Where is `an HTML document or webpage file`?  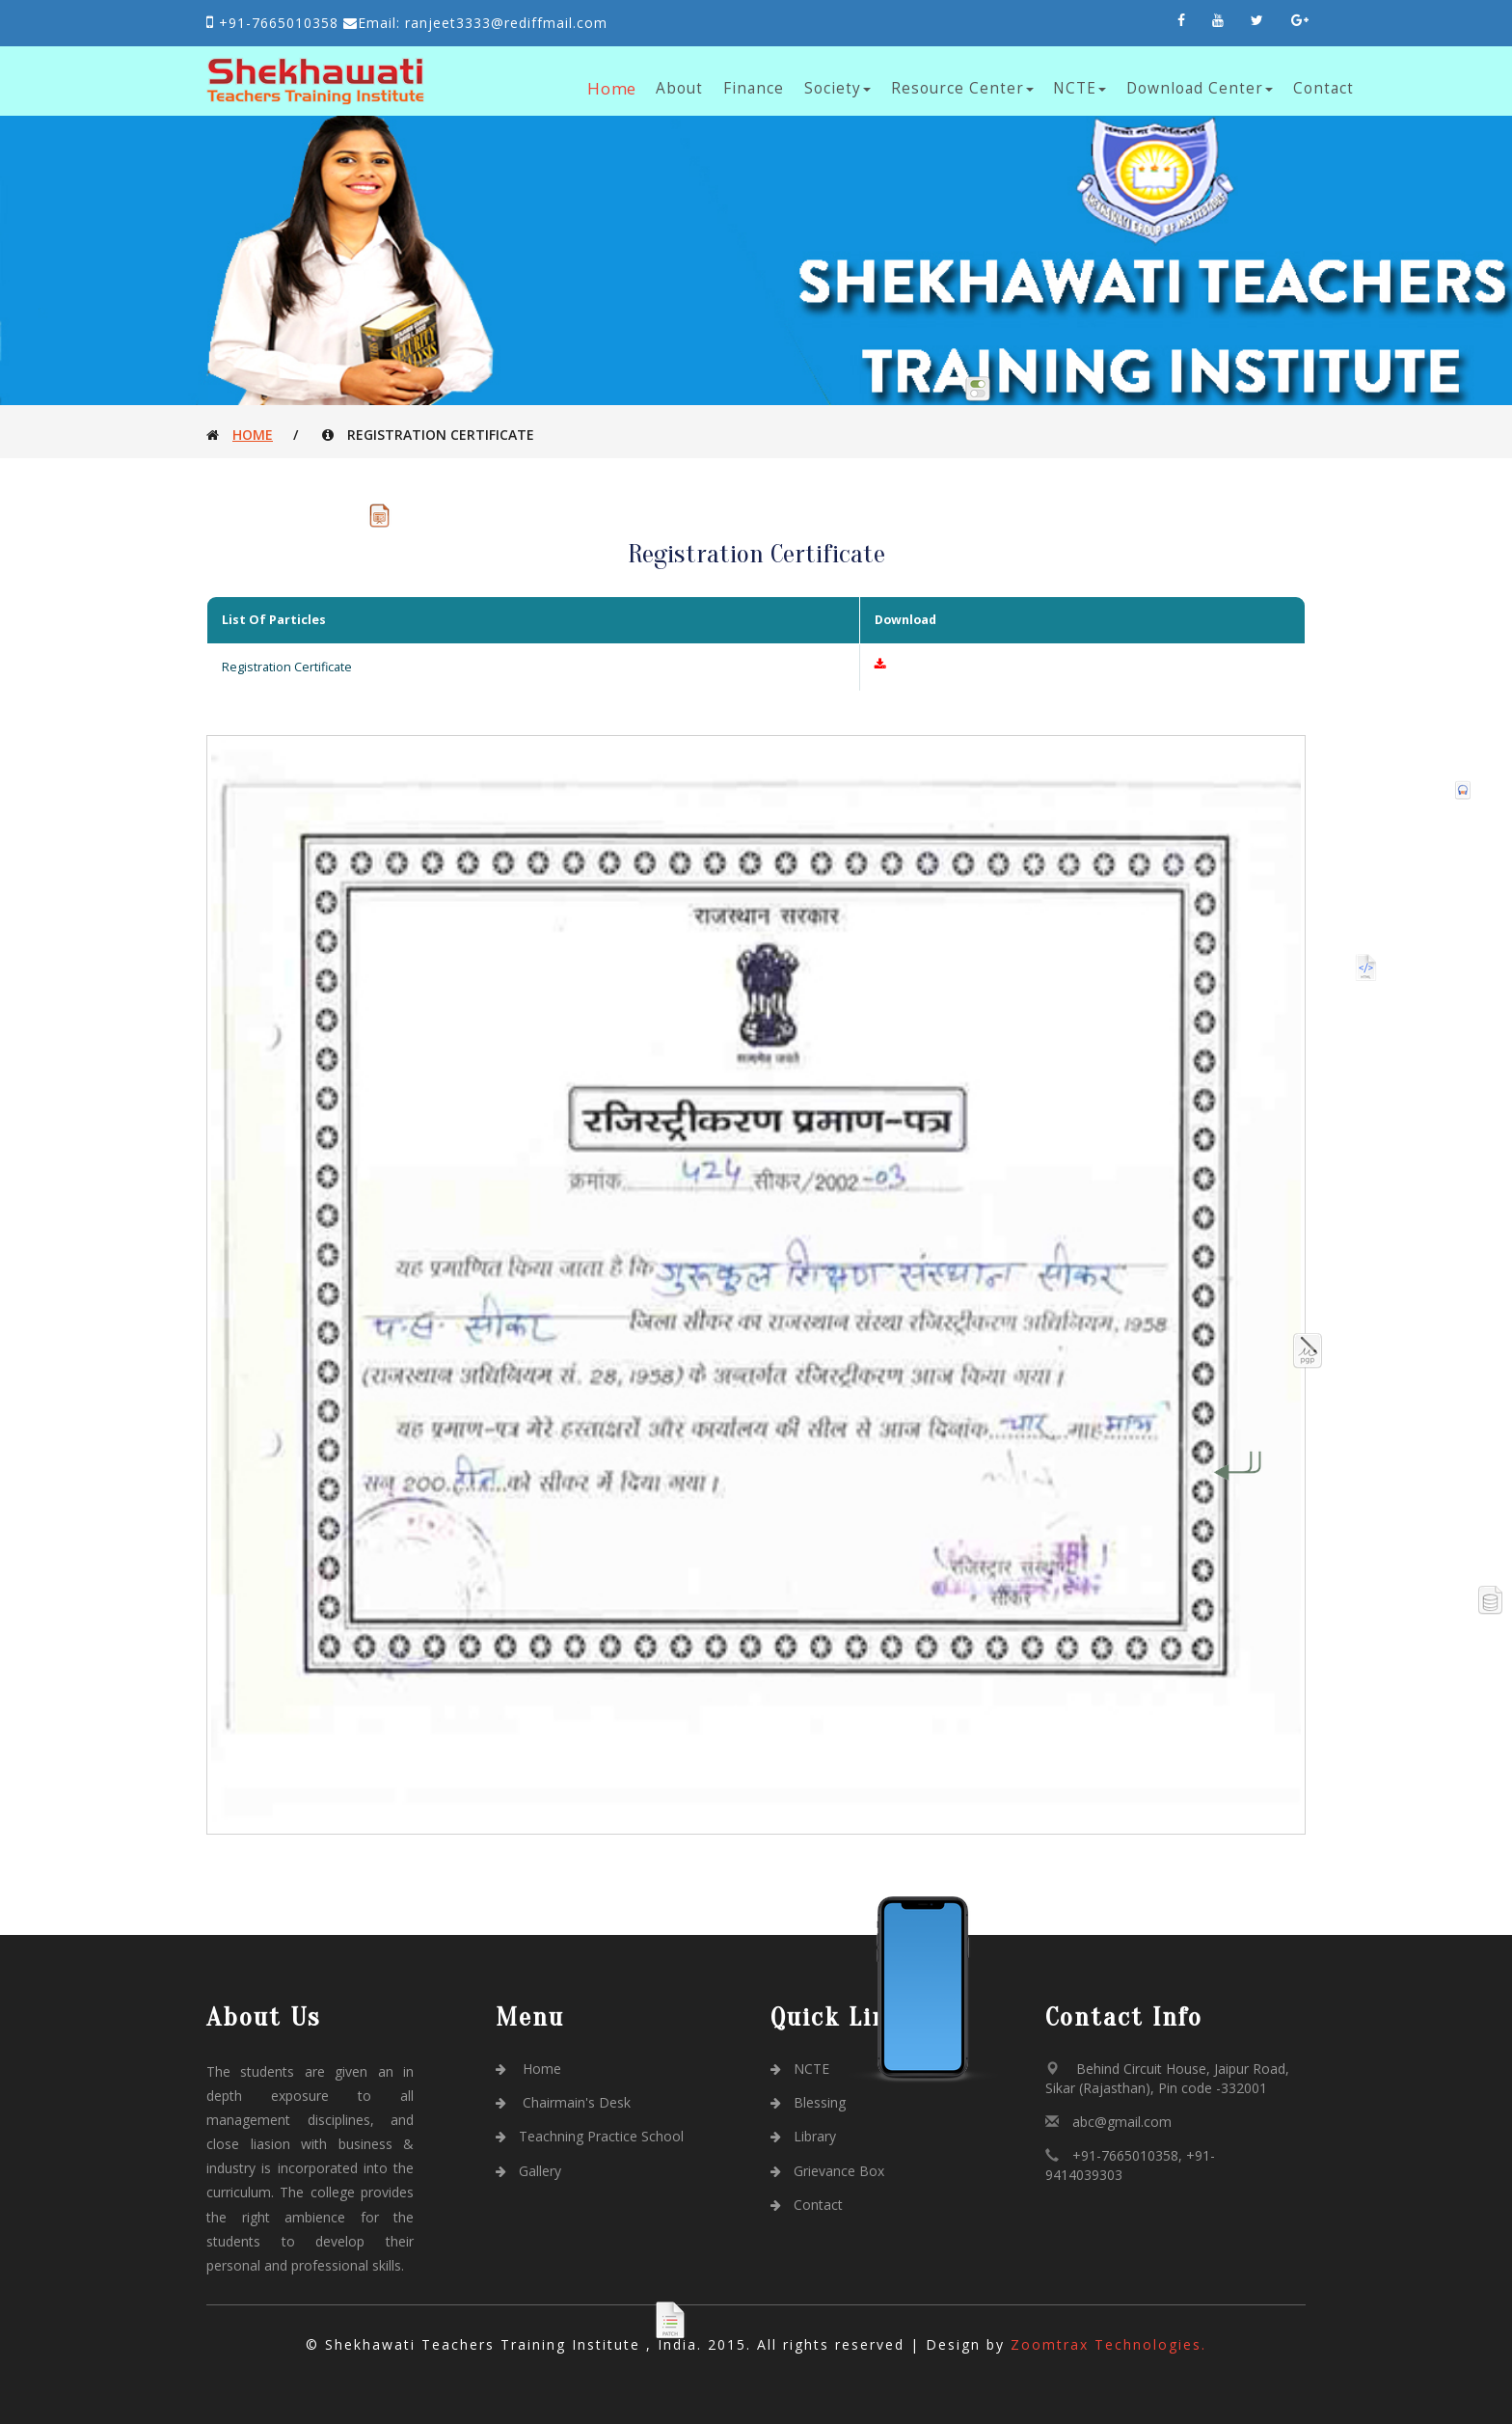 an HTML document or webpage file is located at coordinates (1365, 967).